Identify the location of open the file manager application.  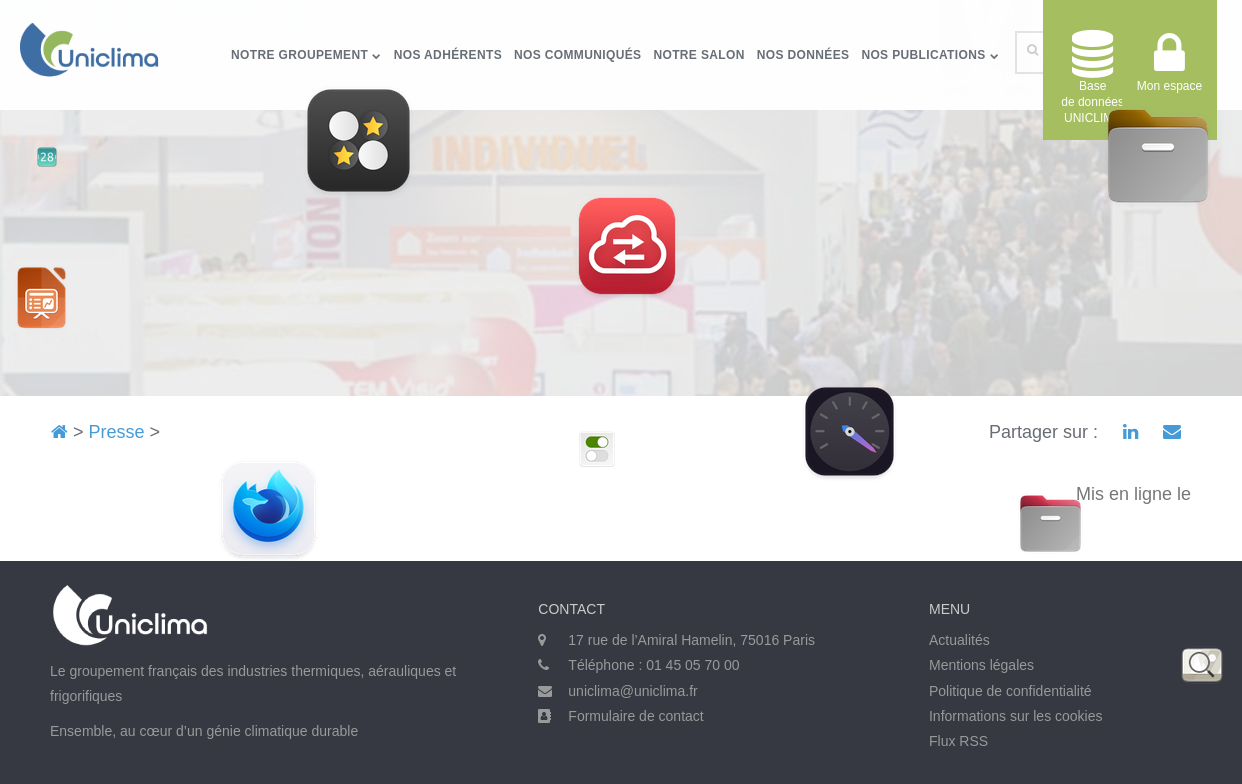
(1158, 156).